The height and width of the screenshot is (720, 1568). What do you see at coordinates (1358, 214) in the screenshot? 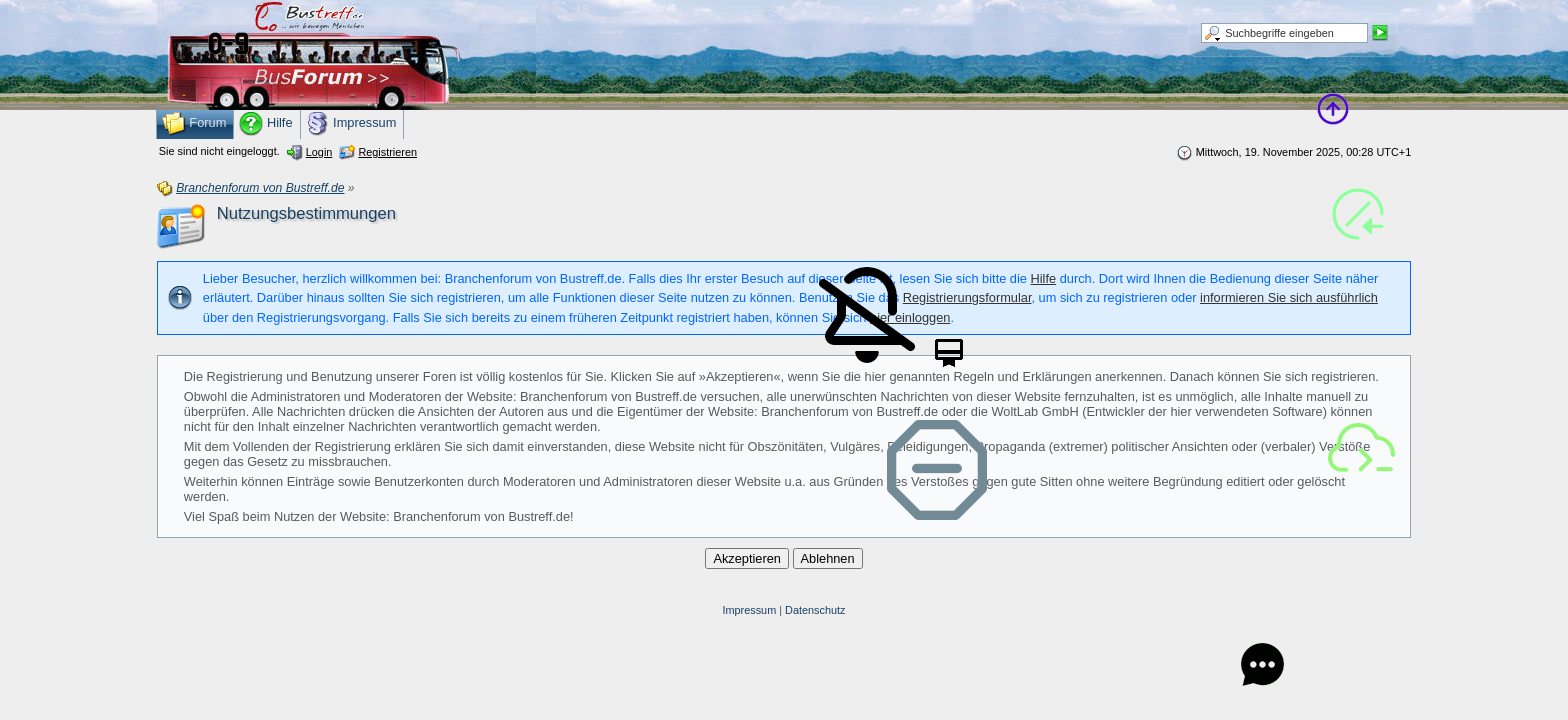
I see `indicates a tracked issue was closed as not planned` at bounding box center [1358, 214].